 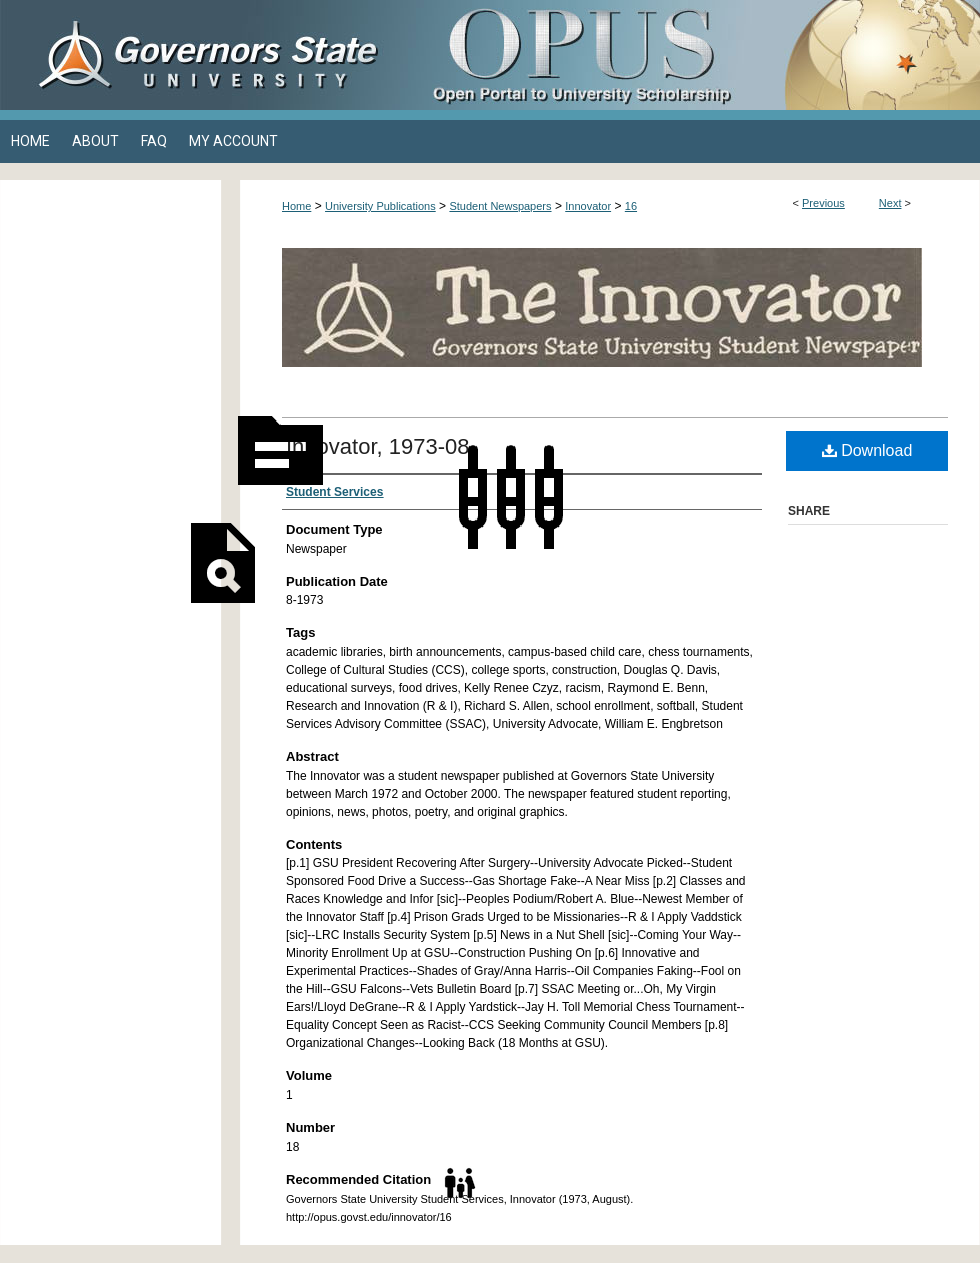 What do you see at coordinates (280, 450) in the screenshot?
I see `view source files or documents` at bounding box center [280, 450].